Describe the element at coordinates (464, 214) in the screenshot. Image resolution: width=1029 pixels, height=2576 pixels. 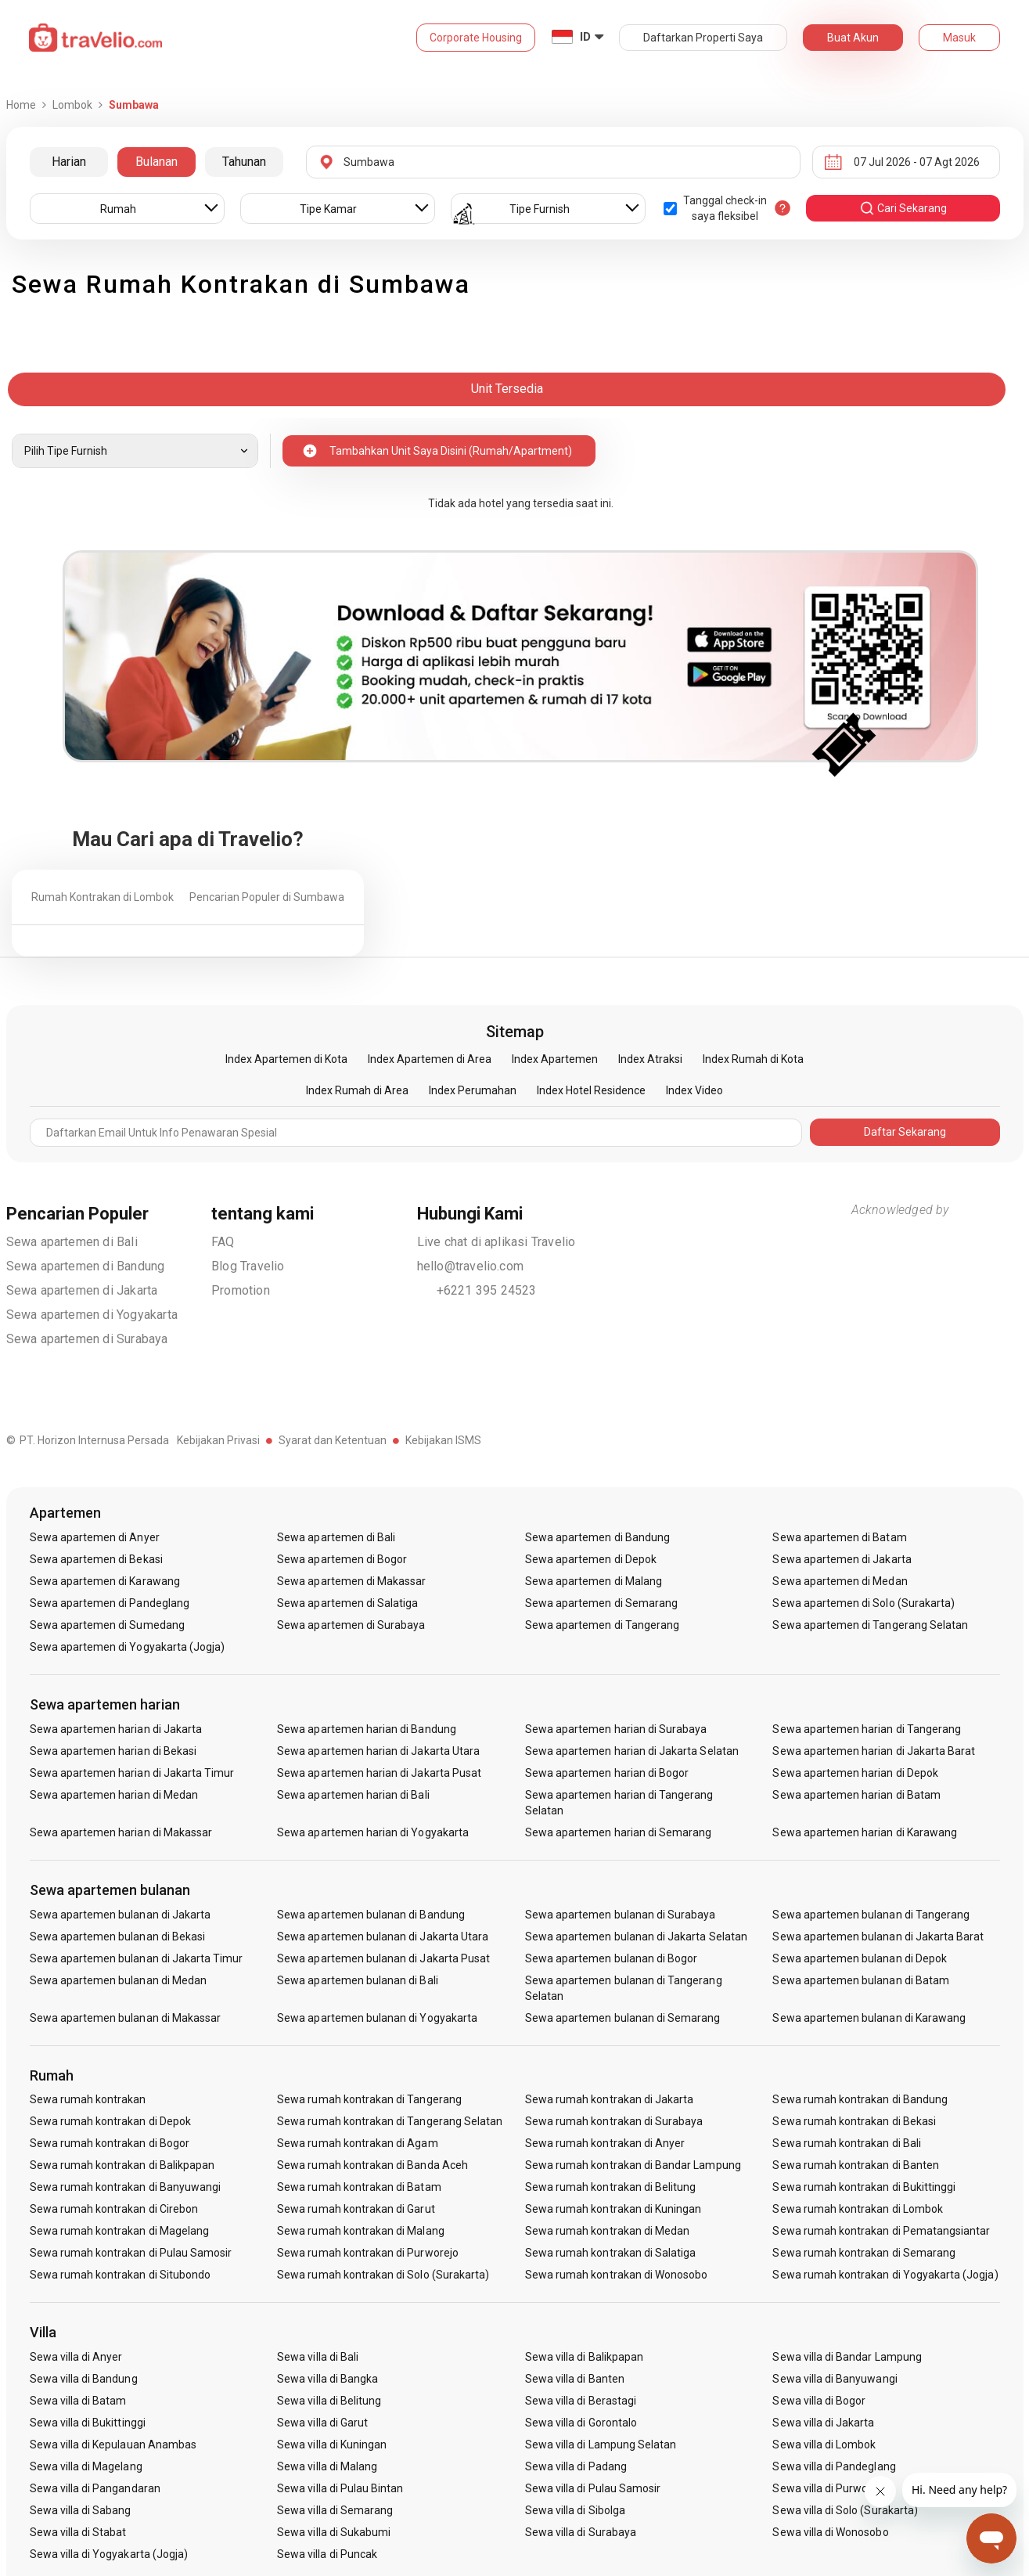
I see `access oil production or extraction features` at that location.